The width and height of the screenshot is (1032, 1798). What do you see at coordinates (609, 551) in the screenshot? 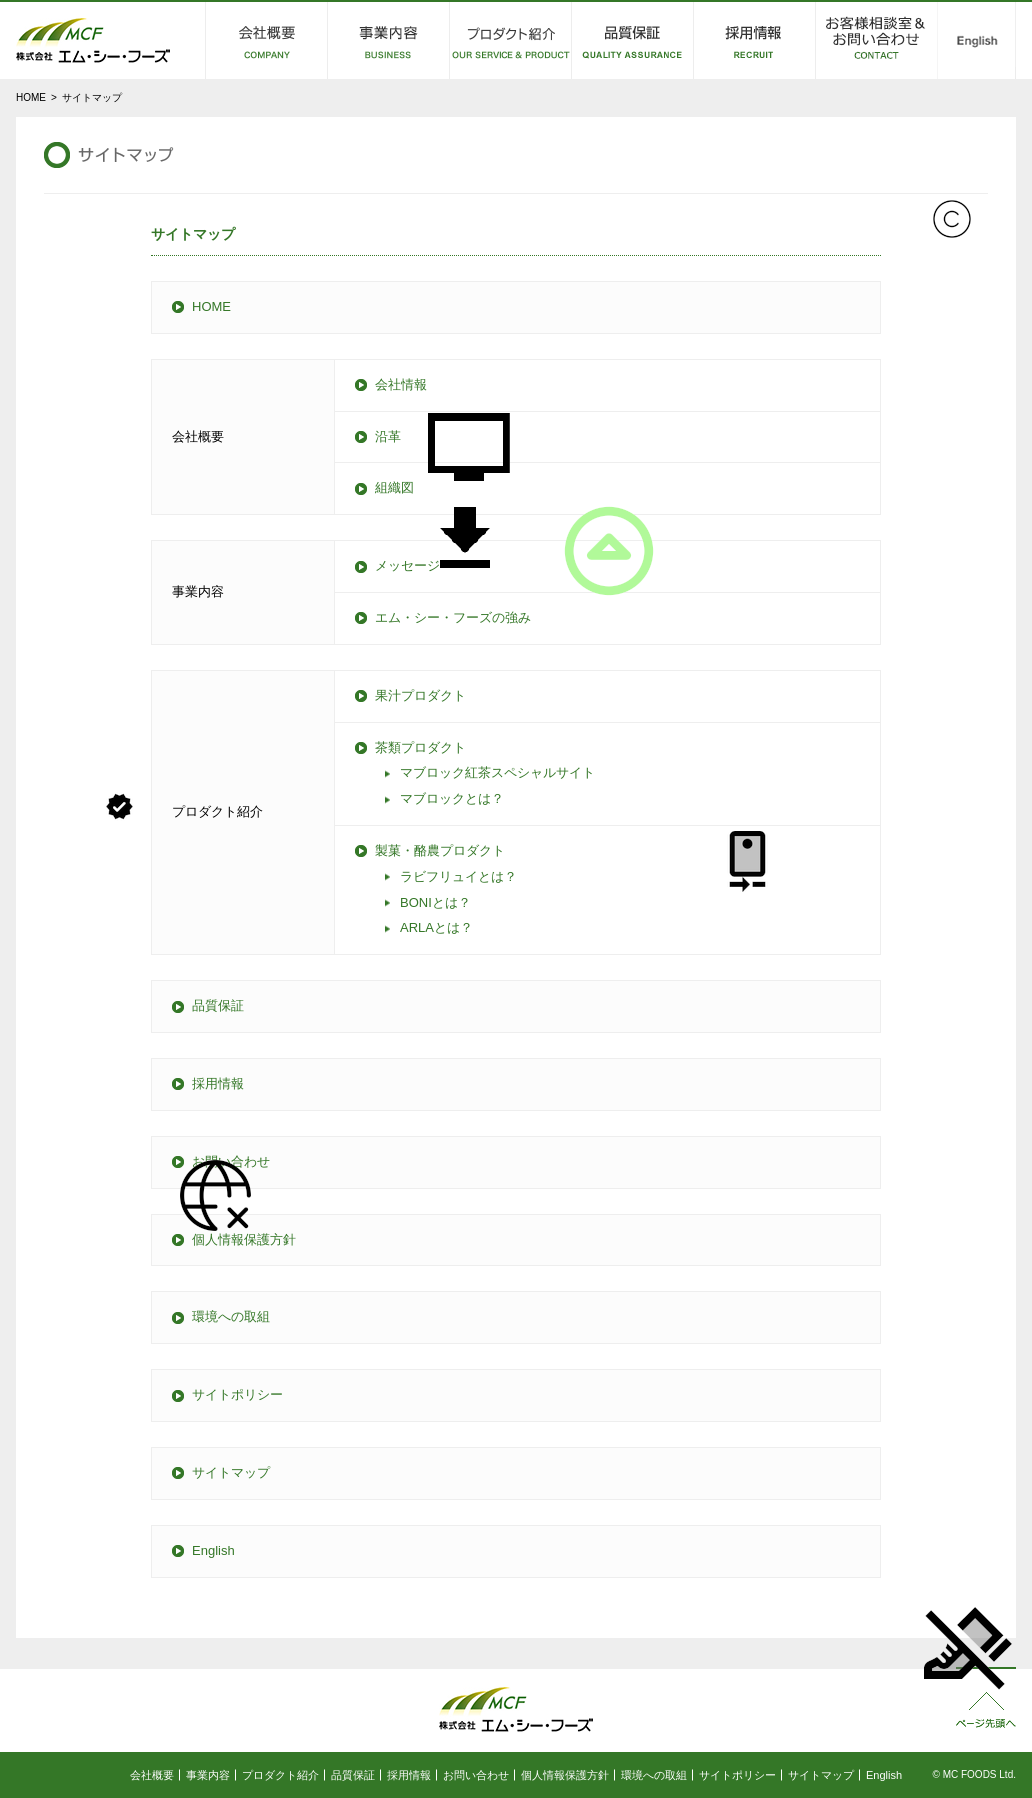
I see `scroll to top of page` at bounding box center [609, 551].